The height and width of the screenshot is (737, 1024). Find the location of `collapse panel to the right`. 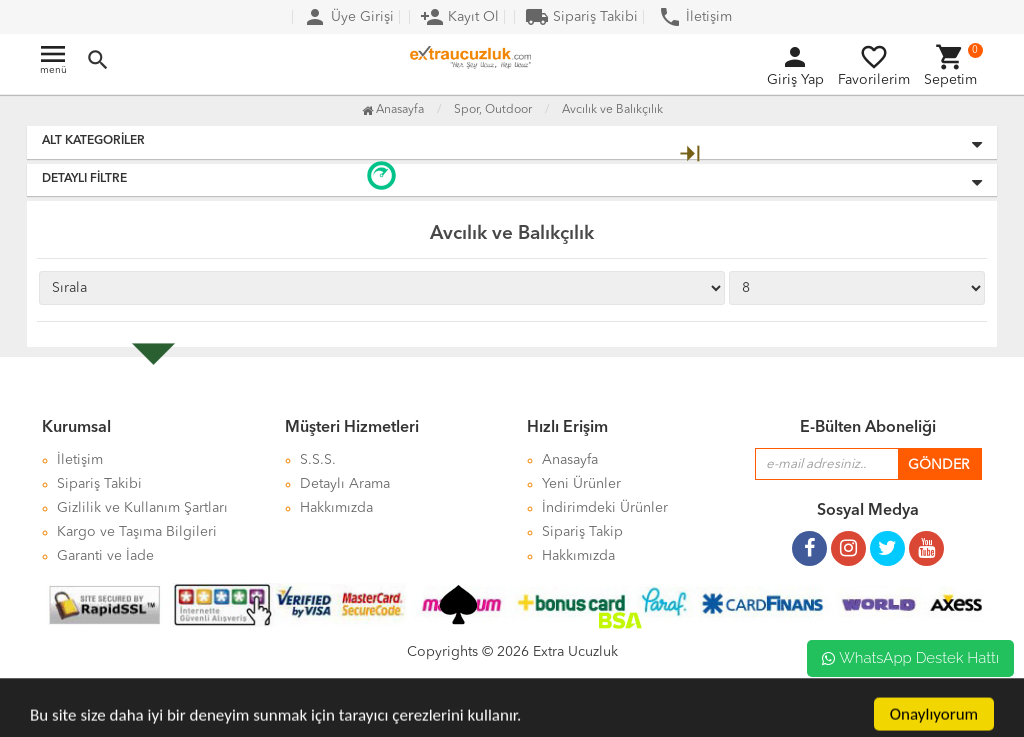

collapse panel to the right is located at coordinates (690, 153).